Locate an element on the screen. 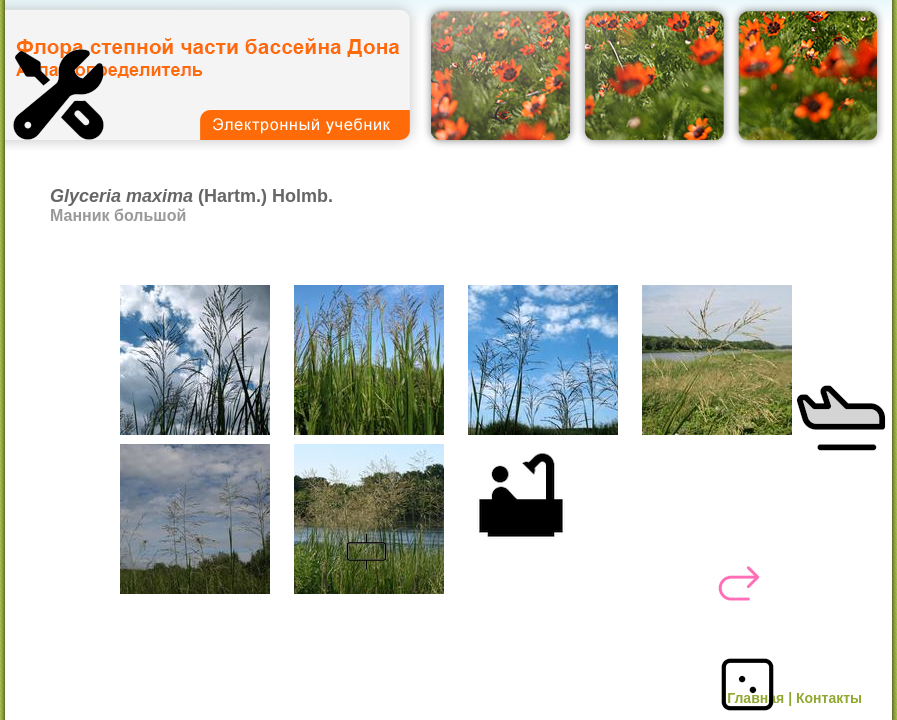 Image resolution: width=897 pixels, height=720 pixels. indicates flight mode is active is located at coordinates (841, 415).